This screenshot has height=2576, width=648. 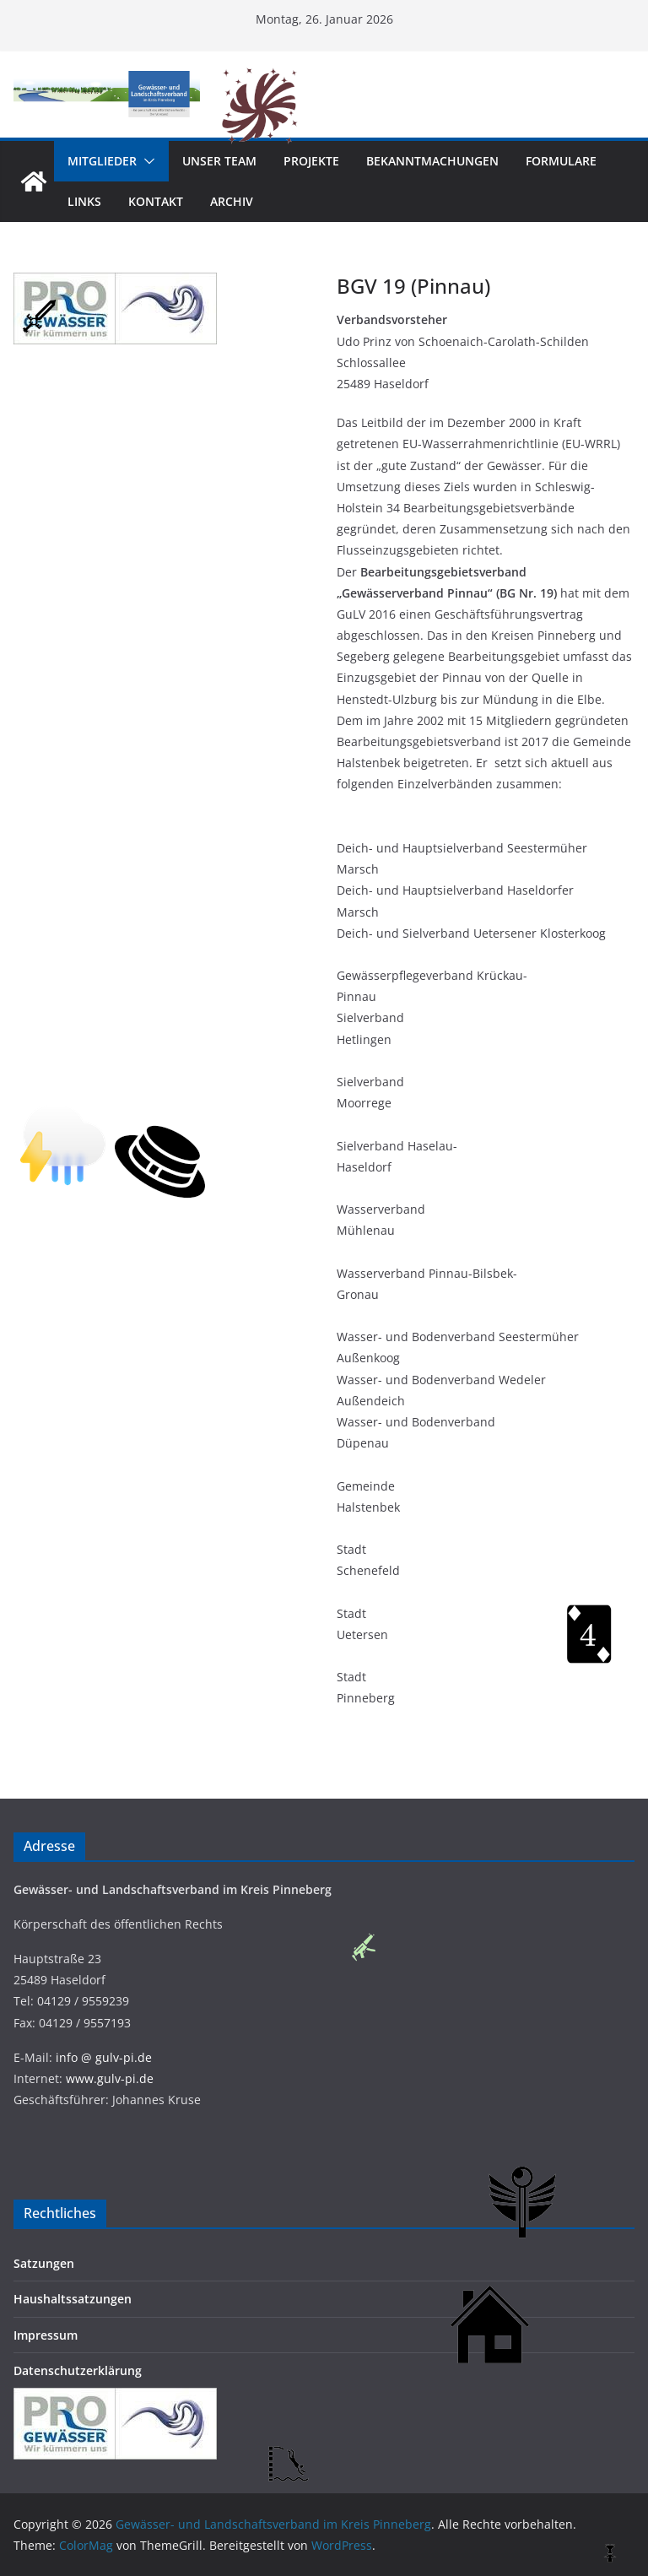 What do you see at coordinates (610, 2553) in the screenshot?
I see `view achievement goals` at bounding box center [610, 2553].